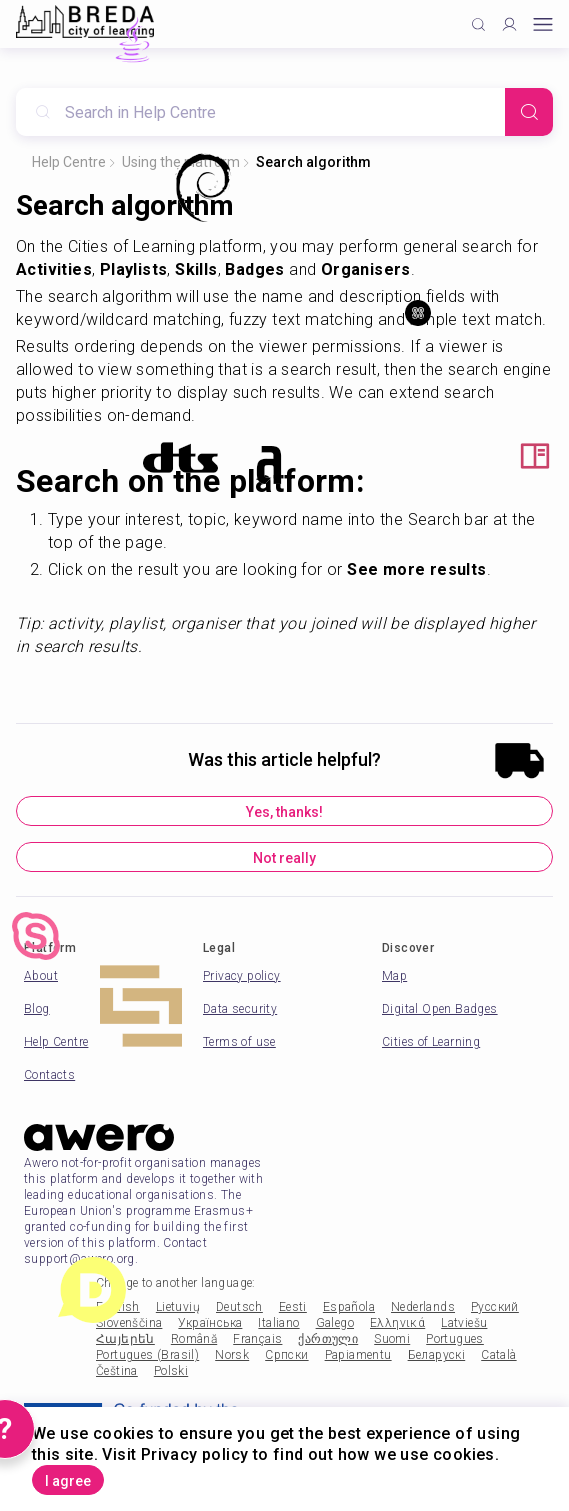 This screenshot has width=569, height=1511. What do you see at coordinates (92, 1290) in the screenshot?
I see `open Disqus comments section` at bounding box center [92, 1290].